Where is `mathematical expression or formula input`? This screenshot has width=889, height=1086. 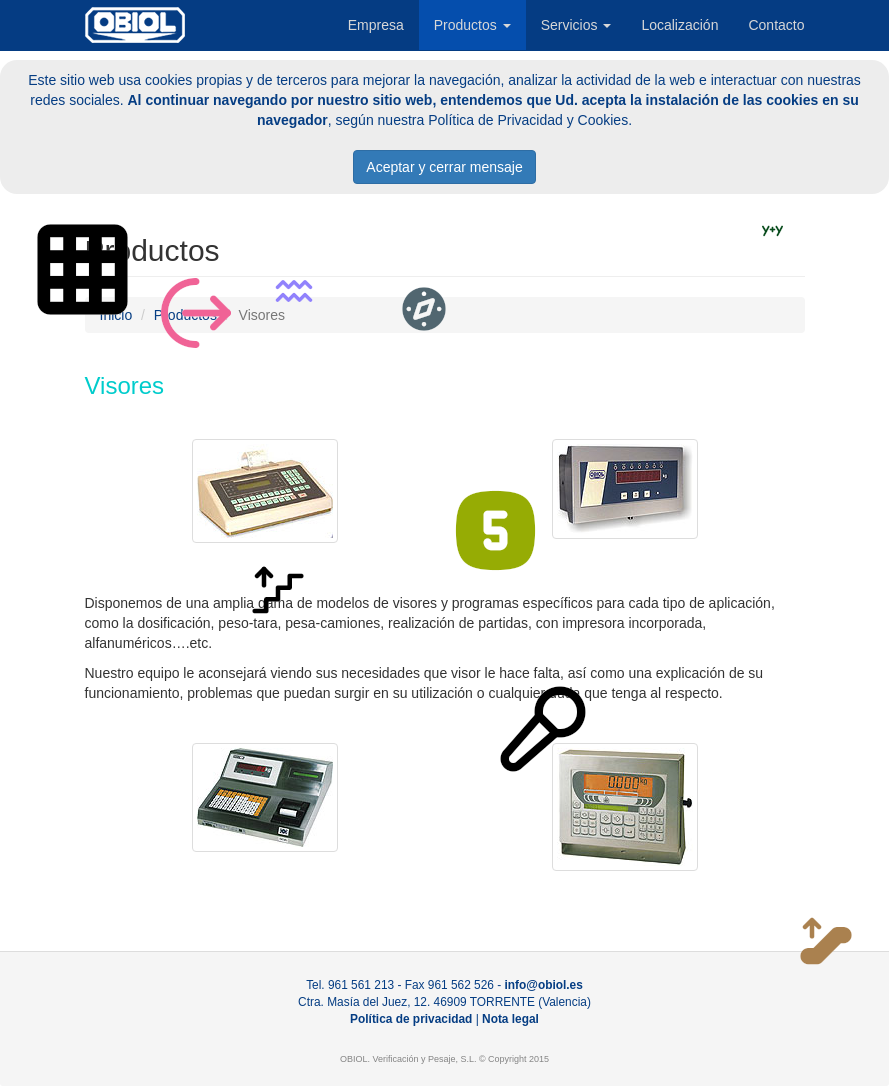 mathematical expression or formula input is located at coordinates (772, 229).